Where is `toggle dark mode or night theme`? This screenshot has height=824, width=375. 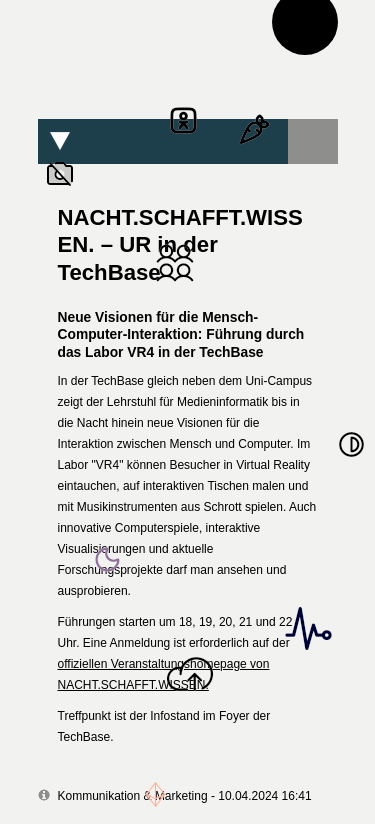
toggle dark mode or night theme is located at coordinates (107, 559).